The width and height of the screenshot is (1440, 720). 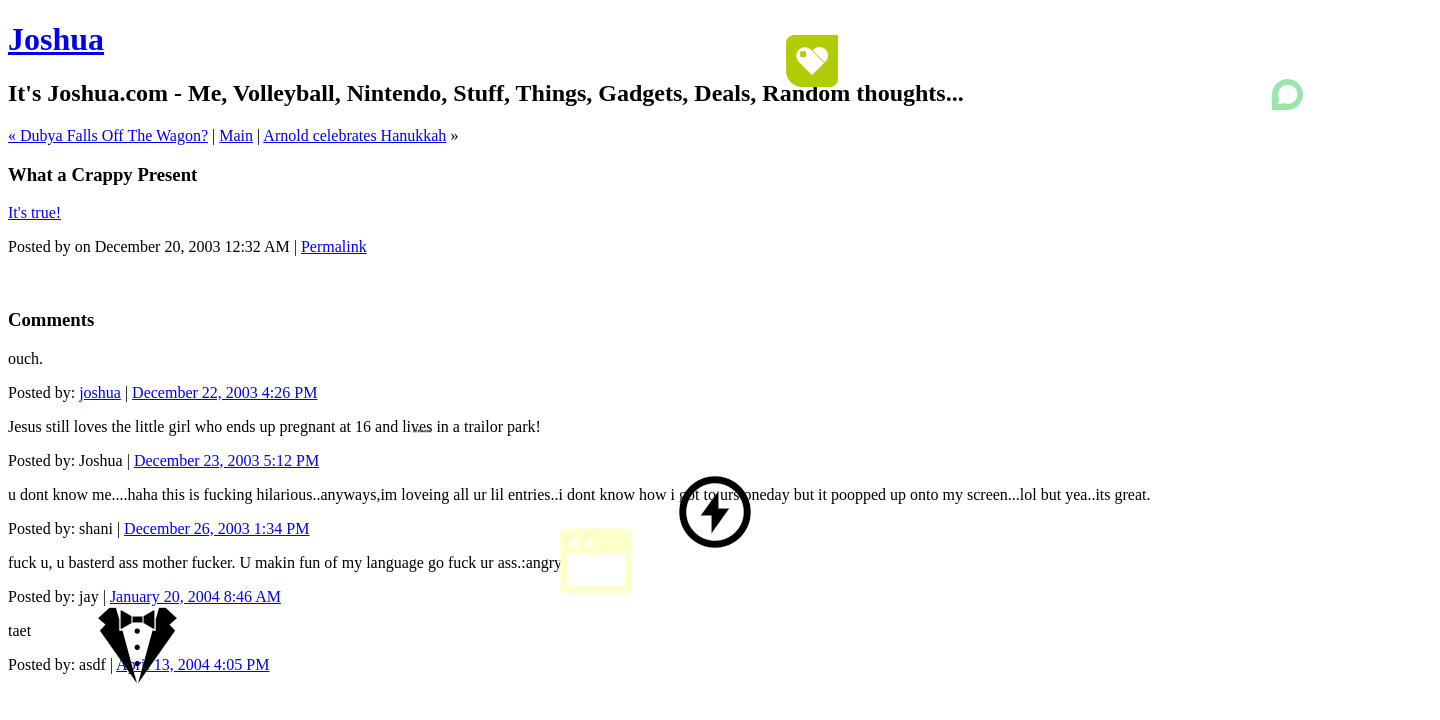 I want to click on visit payhip website or storefront, so click(x=812, y=61).